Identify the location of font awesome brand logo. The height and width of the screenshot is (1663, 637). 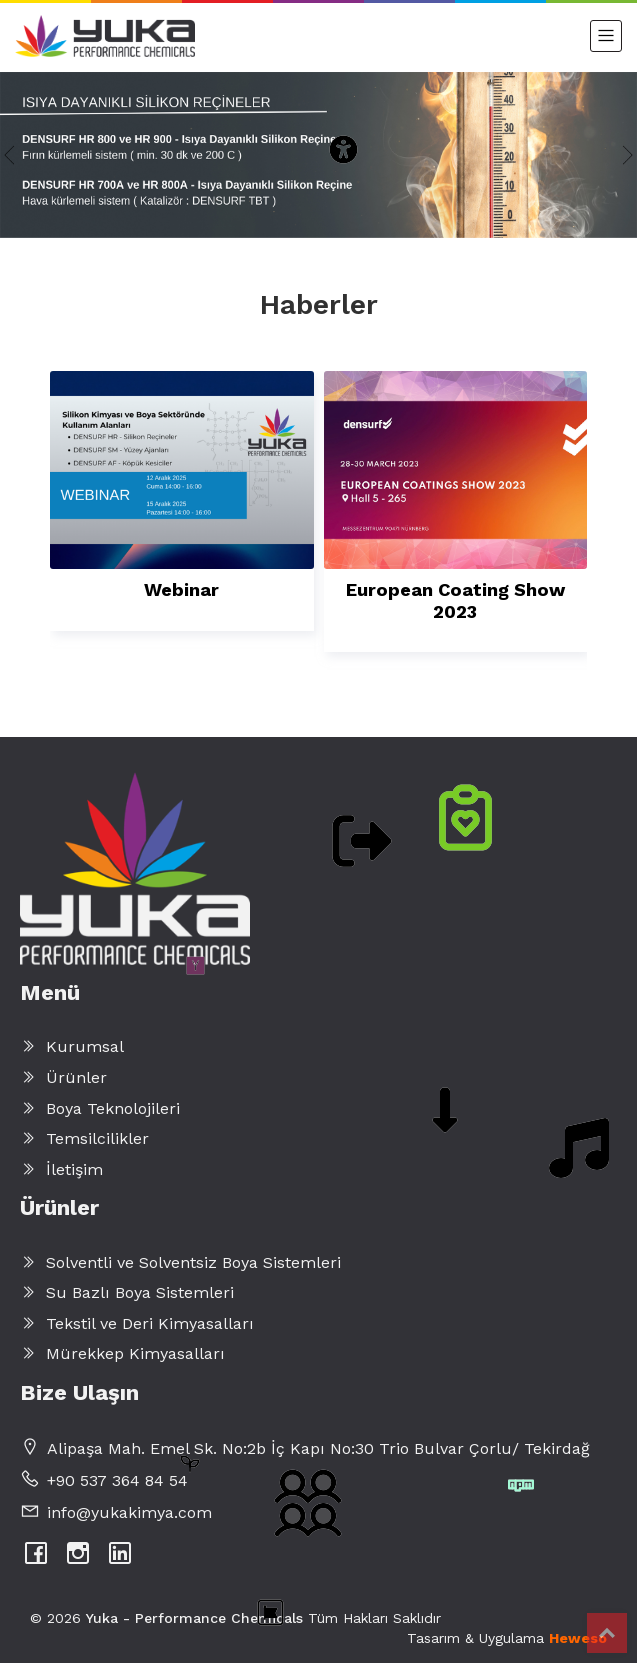
(270, 1612).